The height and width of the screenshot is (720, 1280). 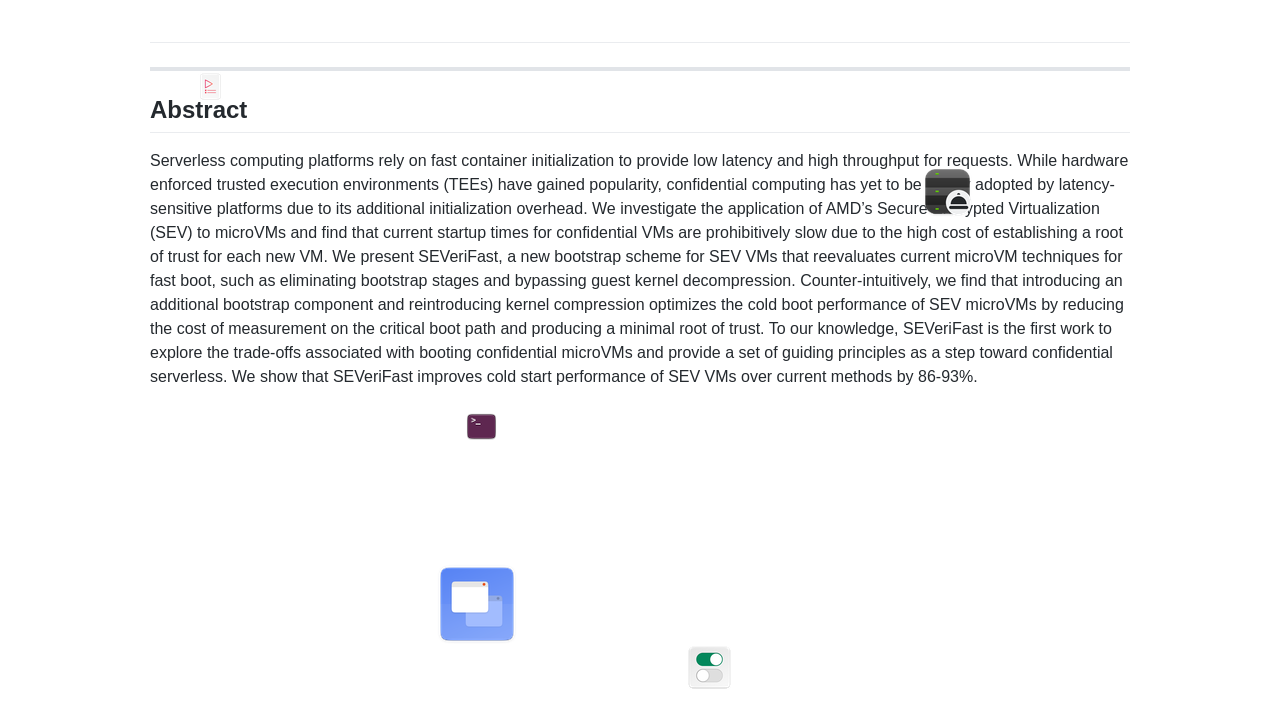 I want to click on an mp3 playlist file, so click(x=210, y=86).